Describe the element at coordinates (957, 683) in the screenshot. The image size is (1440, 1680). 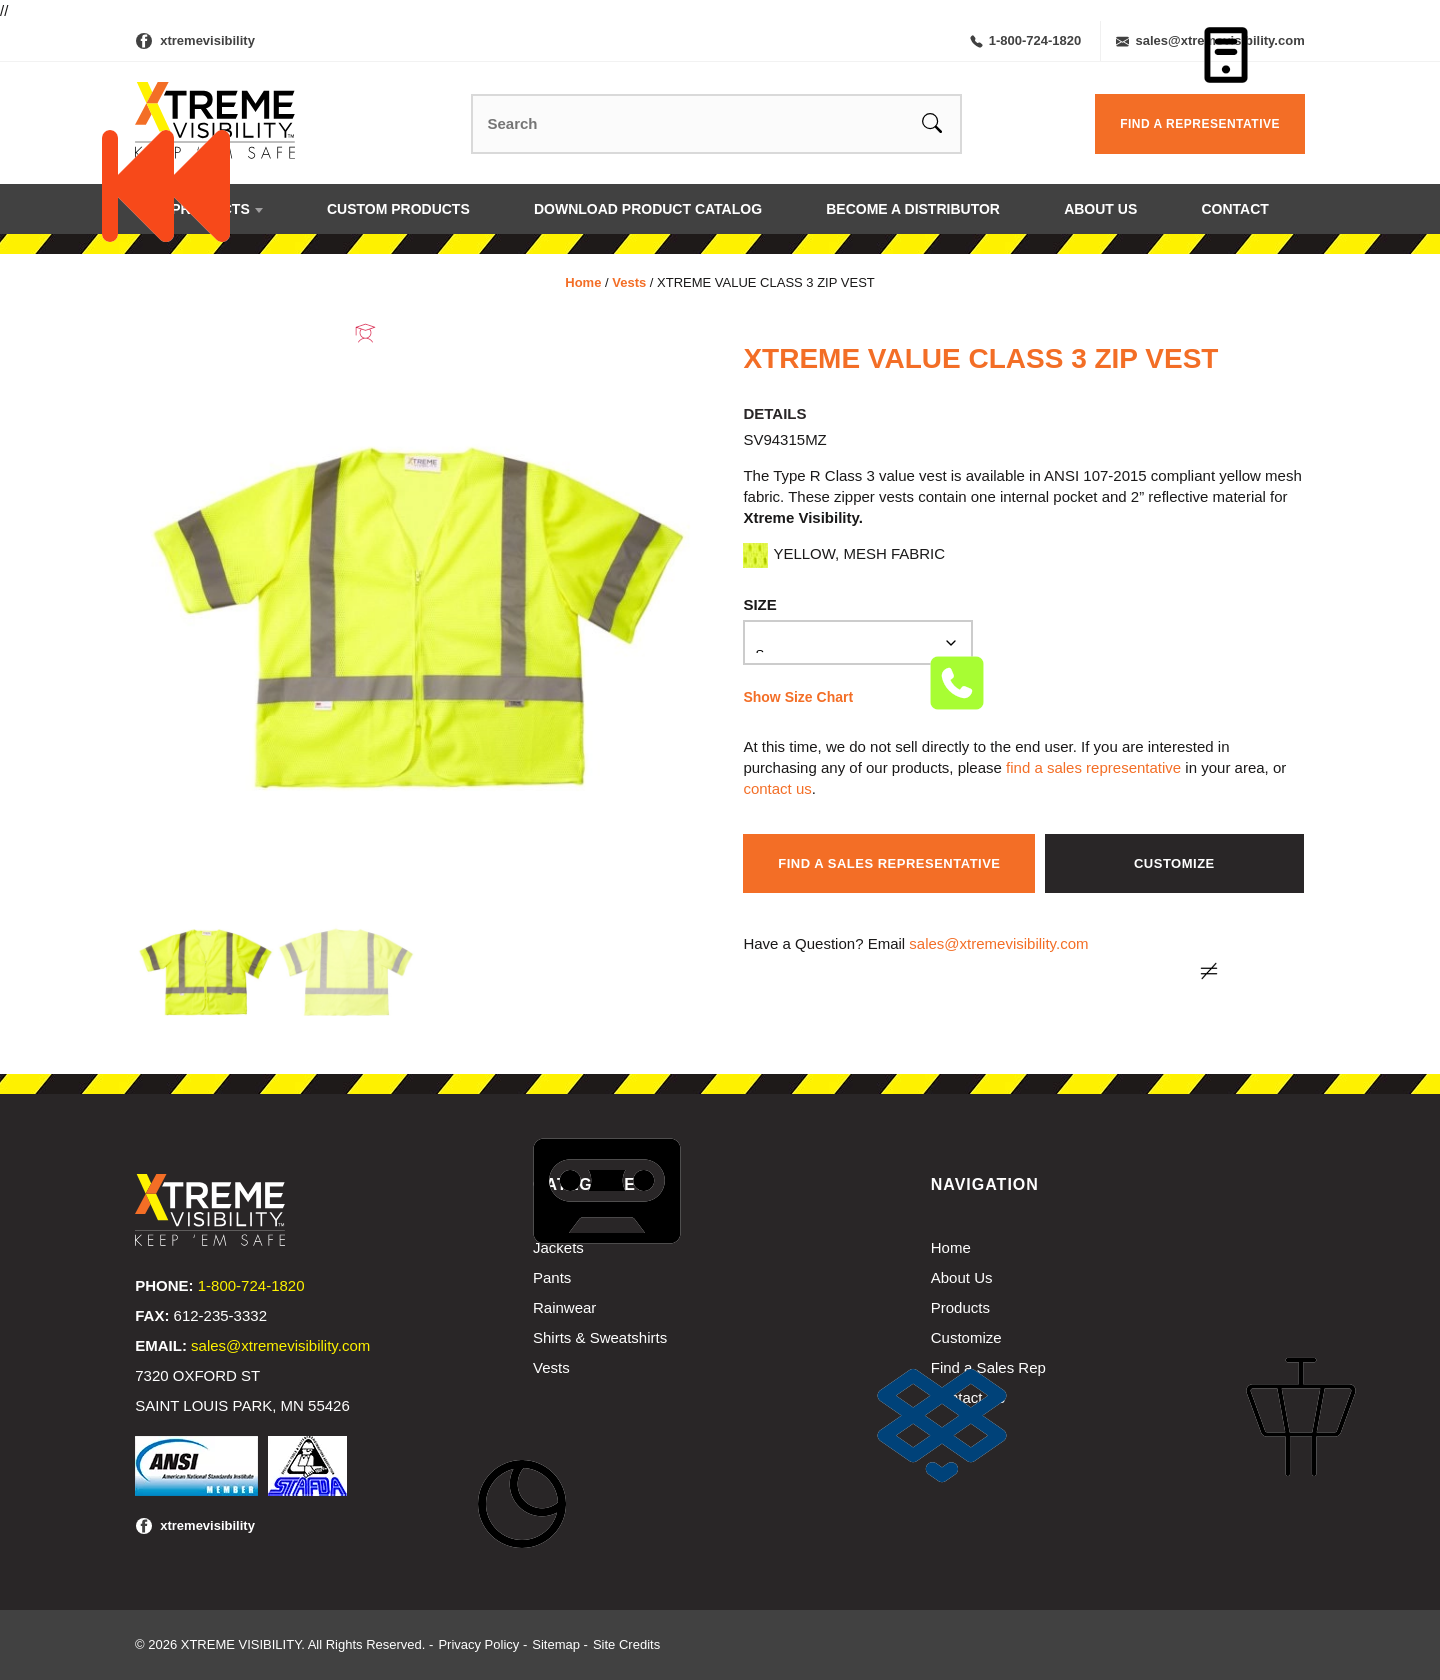
I see `tap to make a phone call` at that location.